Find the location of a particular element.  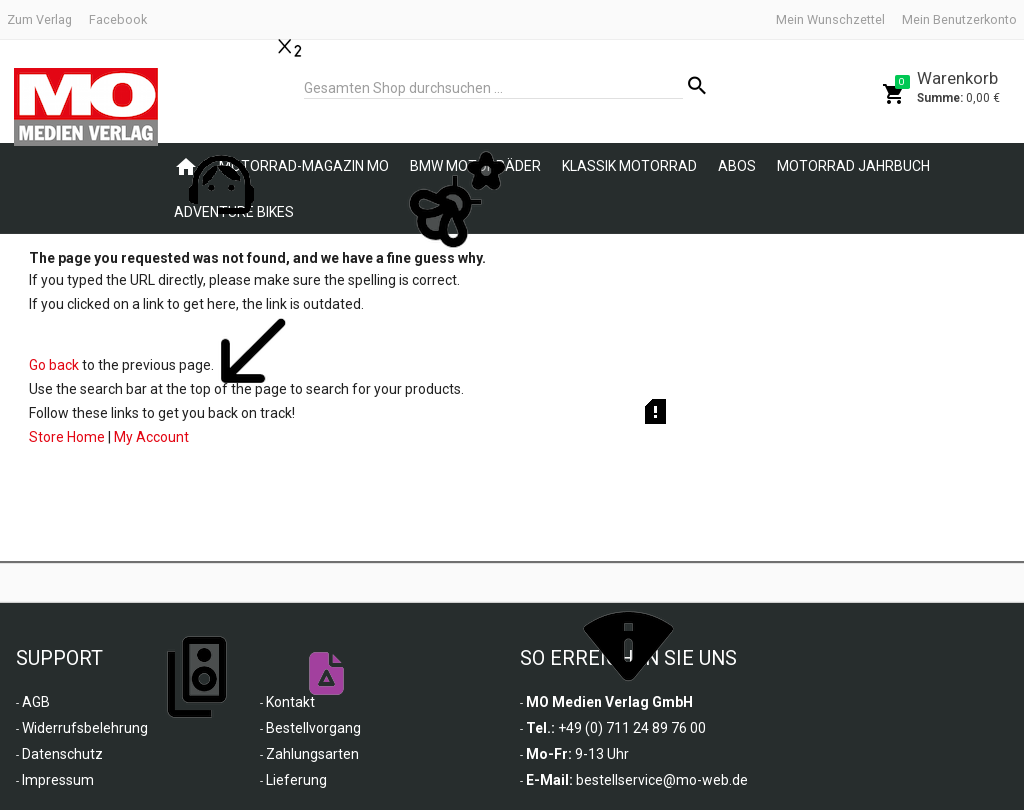

format text as subscript is located at coordinates (288, 47).